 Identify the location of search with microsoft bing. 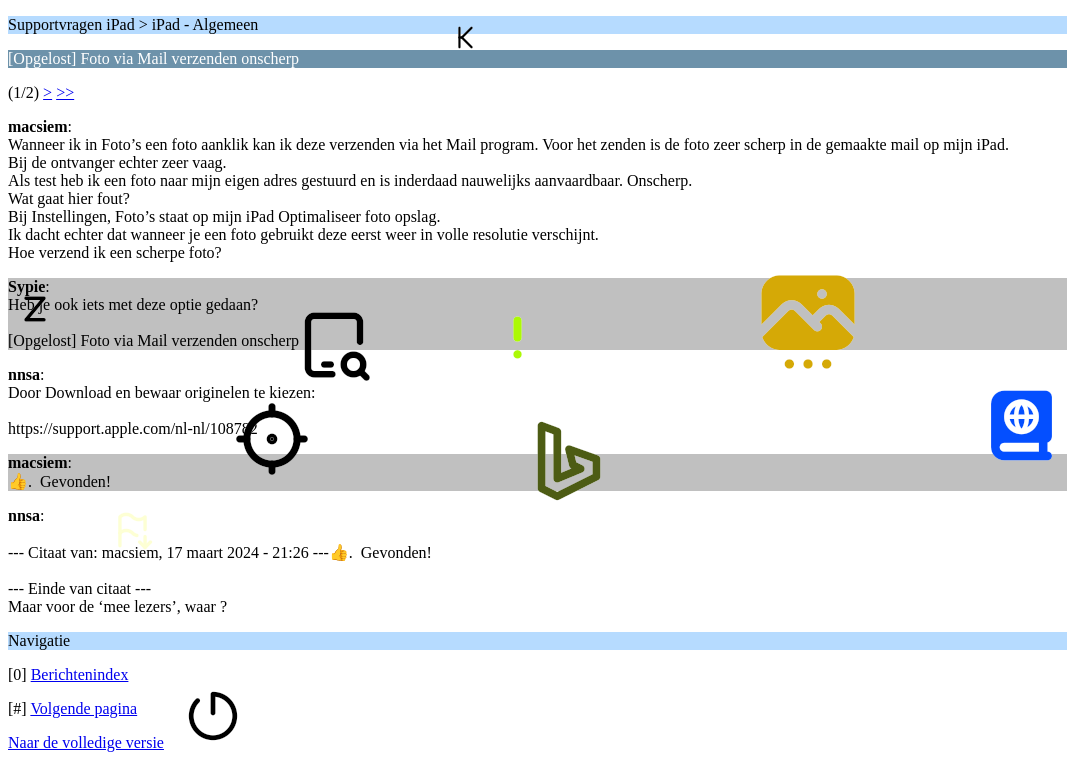
(569, 461).